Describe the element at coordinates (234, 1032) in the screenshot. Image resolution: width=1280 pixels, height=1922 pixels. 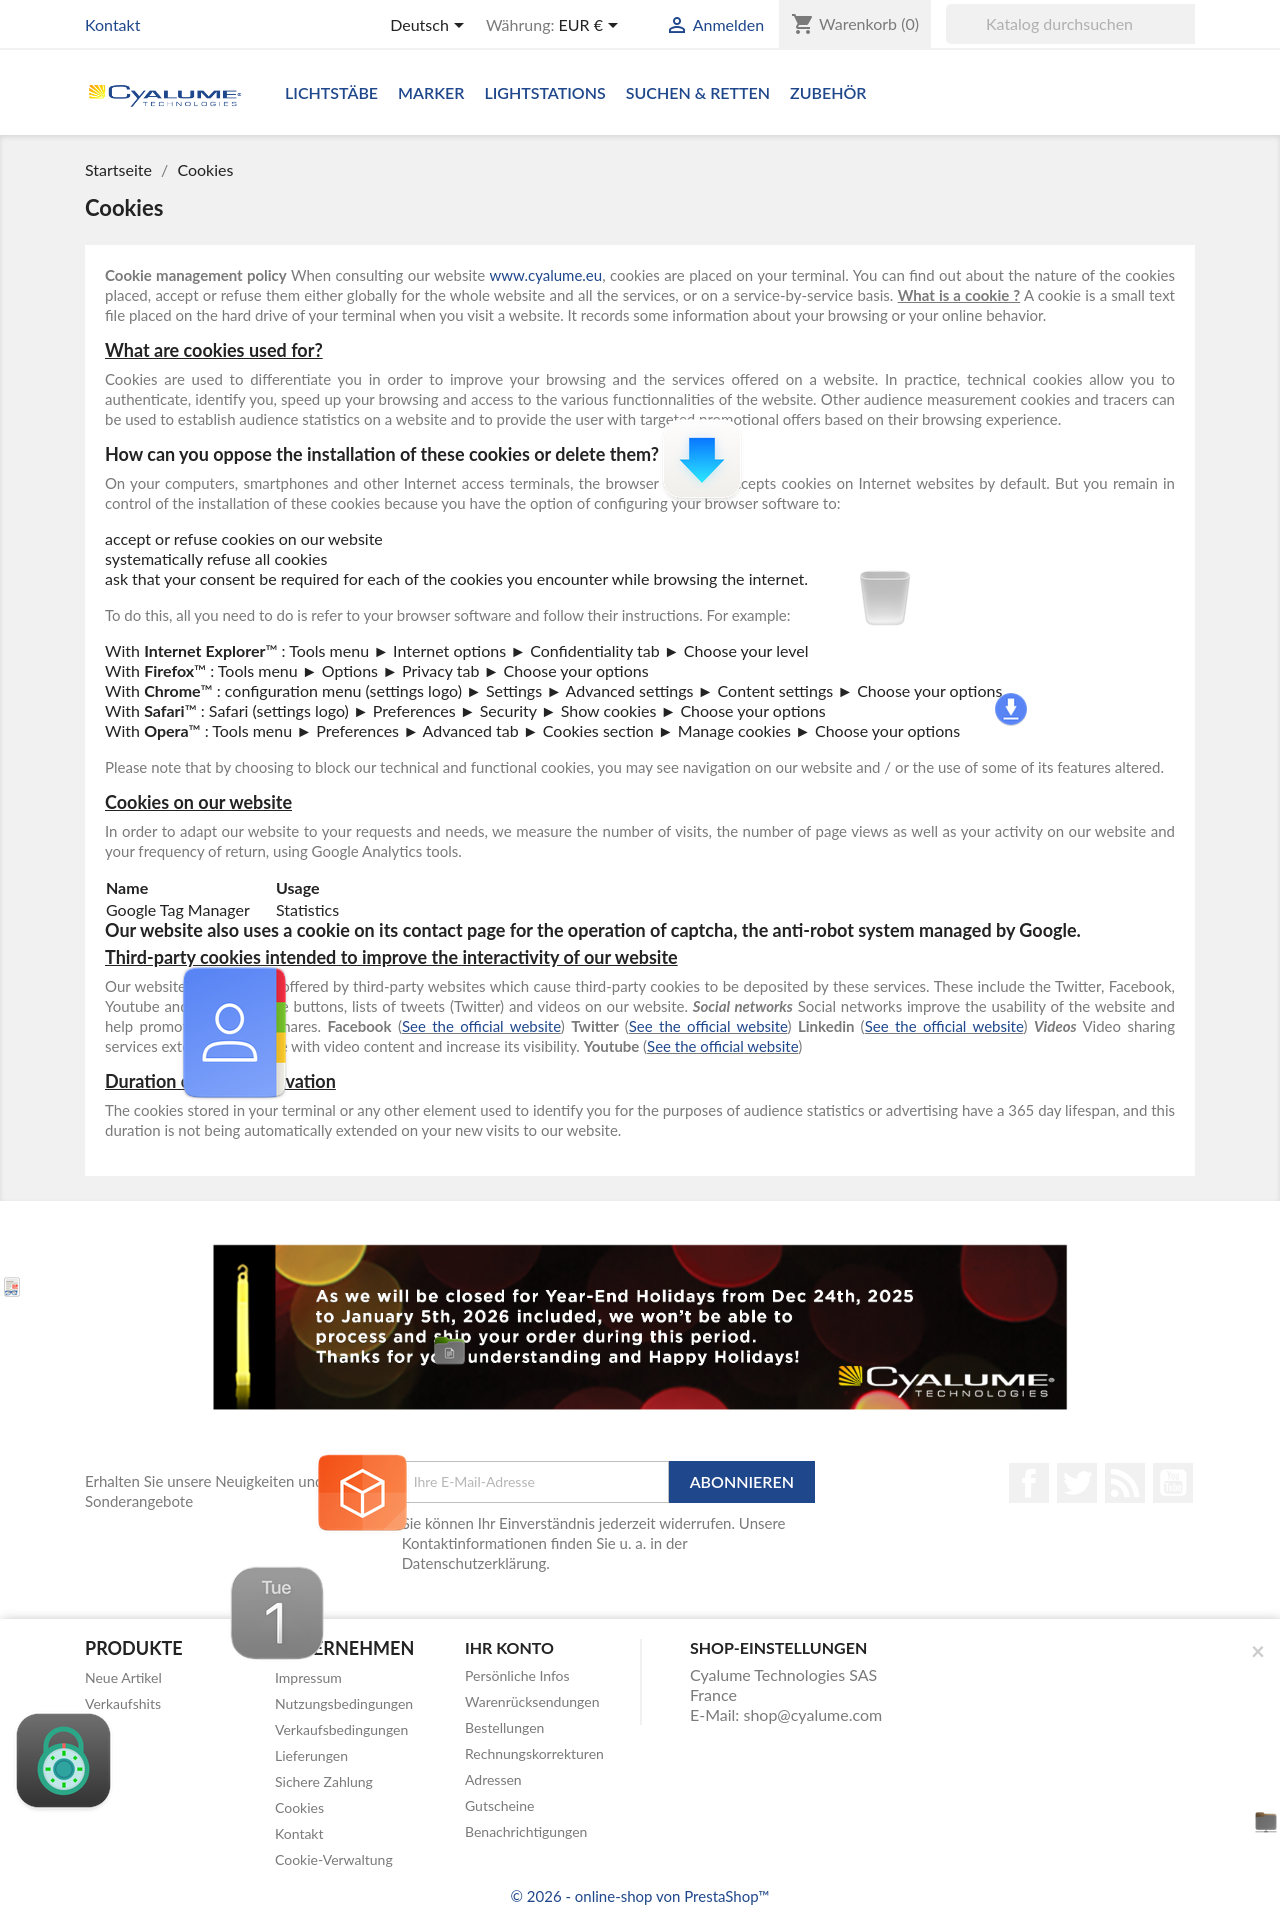
I see `open the contacts app` at that location.